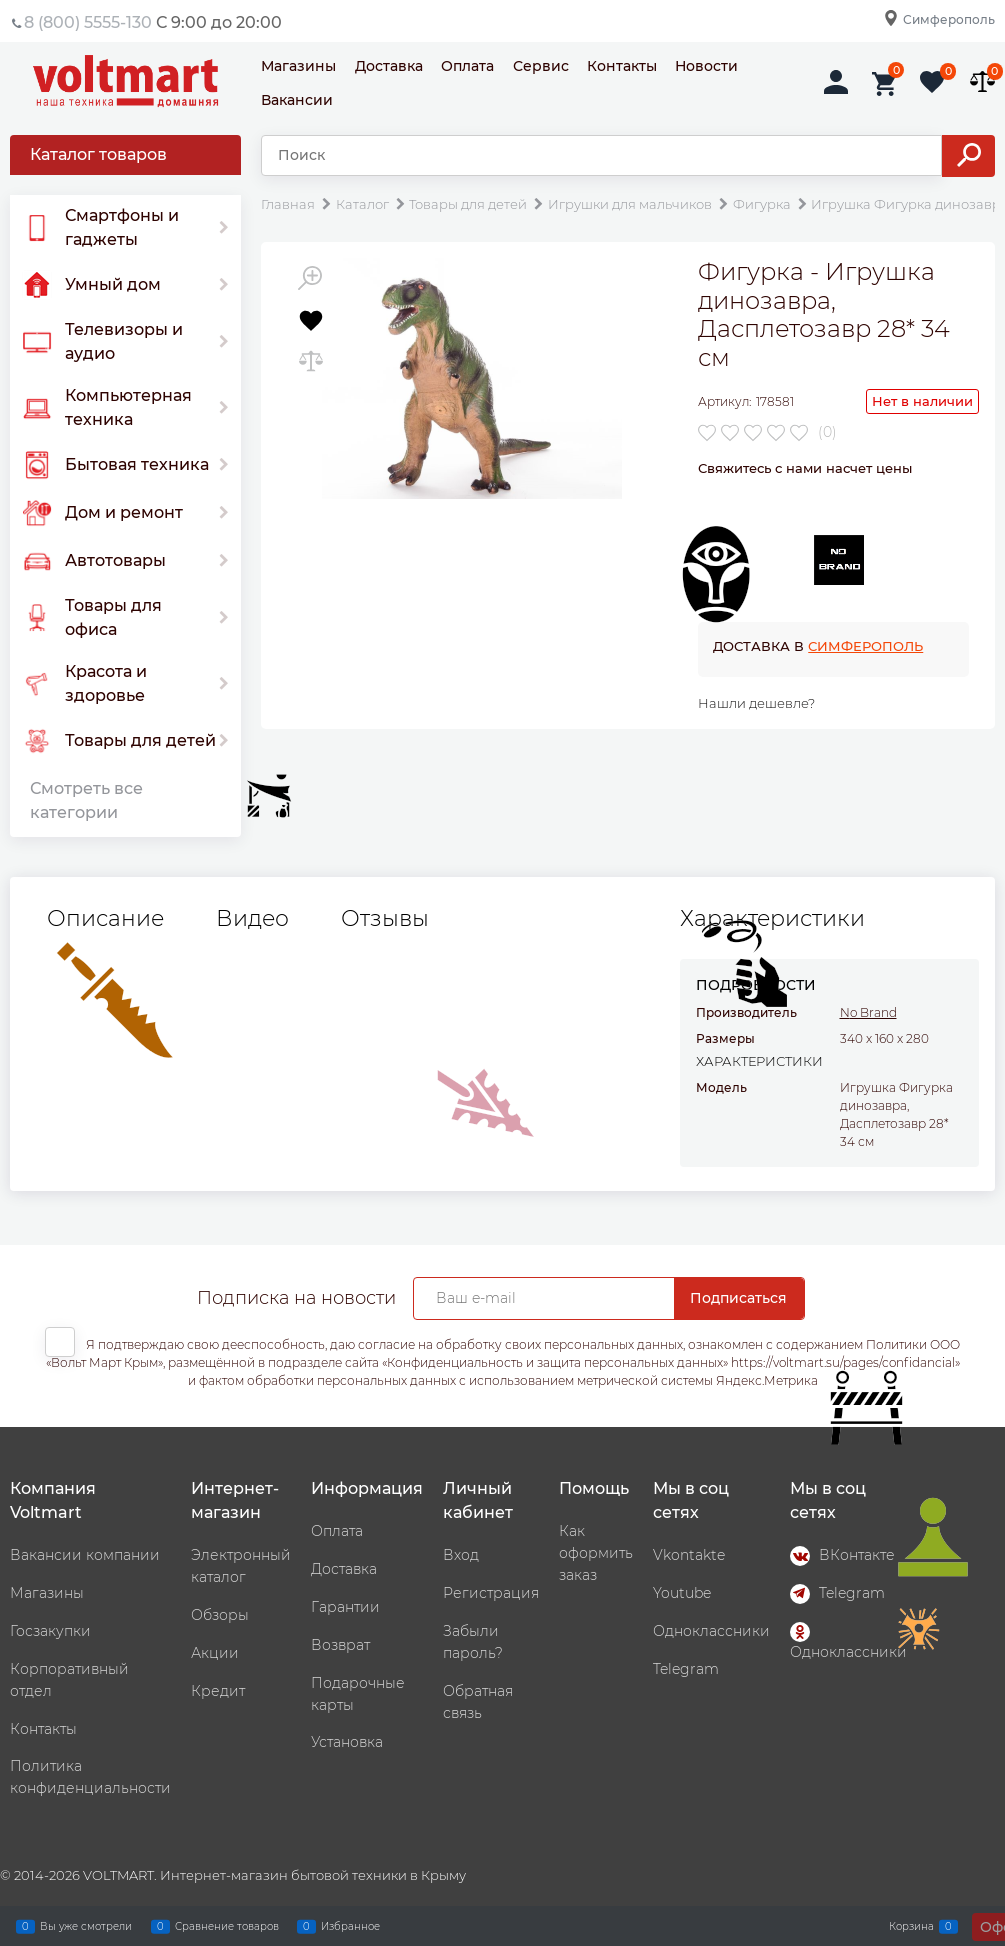 Image resolution: width=1005 pixels, height=1946 pixels. I want to click on select arrow or projectile weapon type, so click(486, 1102).